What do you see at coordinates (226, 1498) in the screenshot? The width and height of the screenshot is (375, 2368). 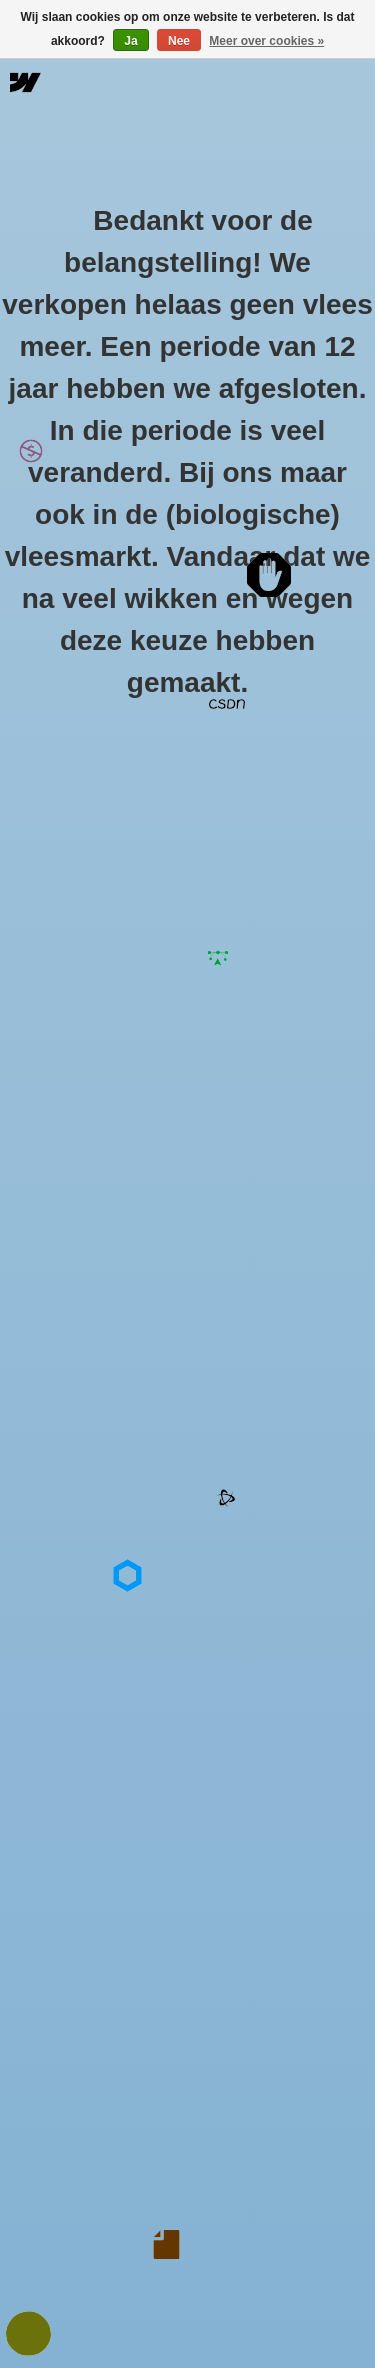 I see `launch Battle.net gaming client` at bounding box center [226, 1498].